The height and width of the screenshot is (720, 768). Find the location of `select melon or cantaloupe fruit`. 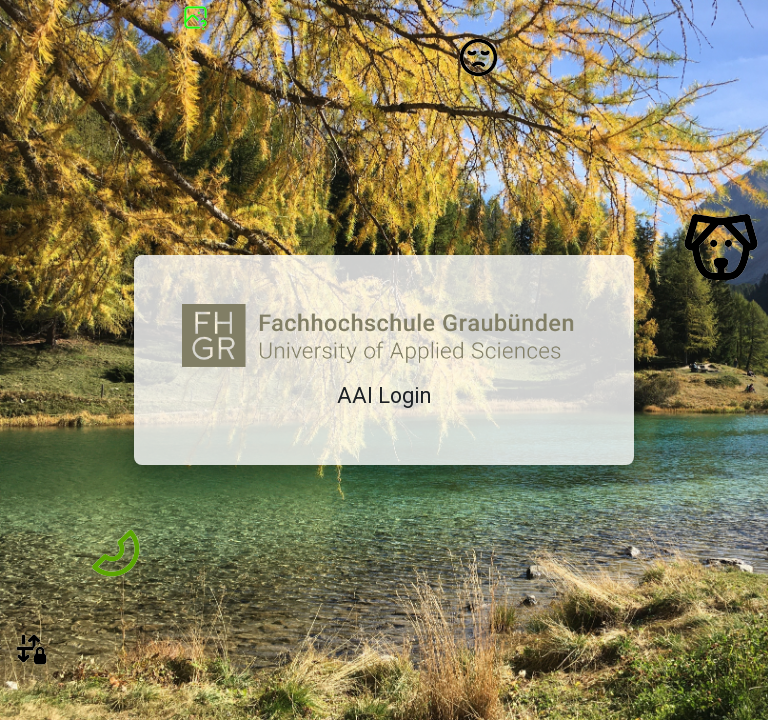

select melon or cantaloupe fruit is located at coordinates (117, 554).